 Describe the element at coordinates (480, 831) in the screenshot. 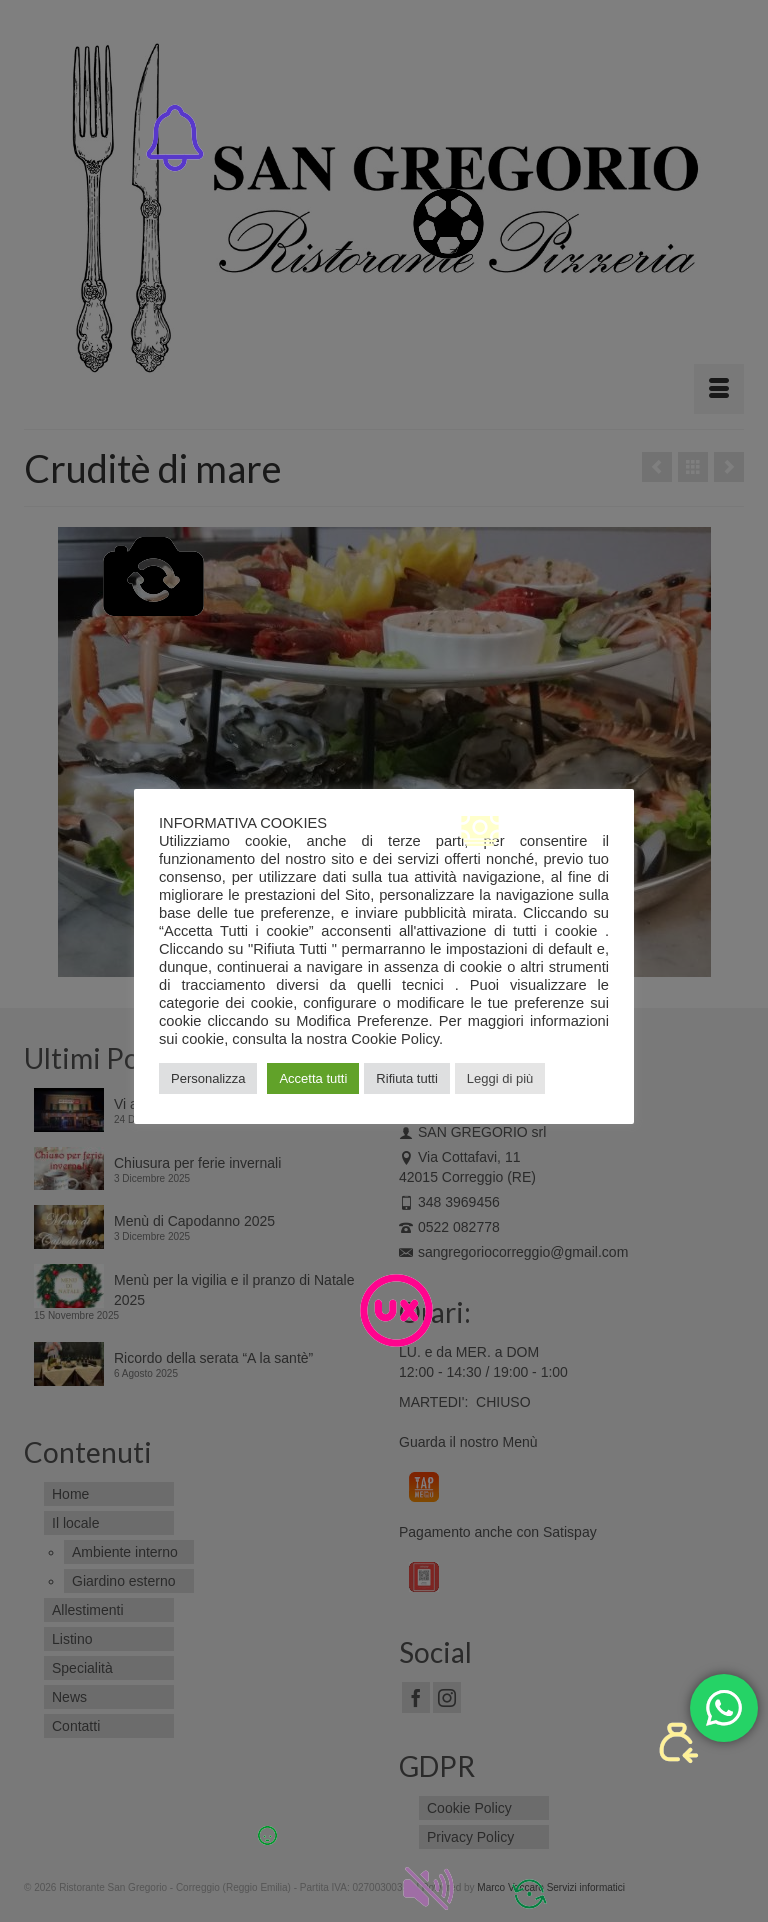

I see `view your cash balance` at that location.